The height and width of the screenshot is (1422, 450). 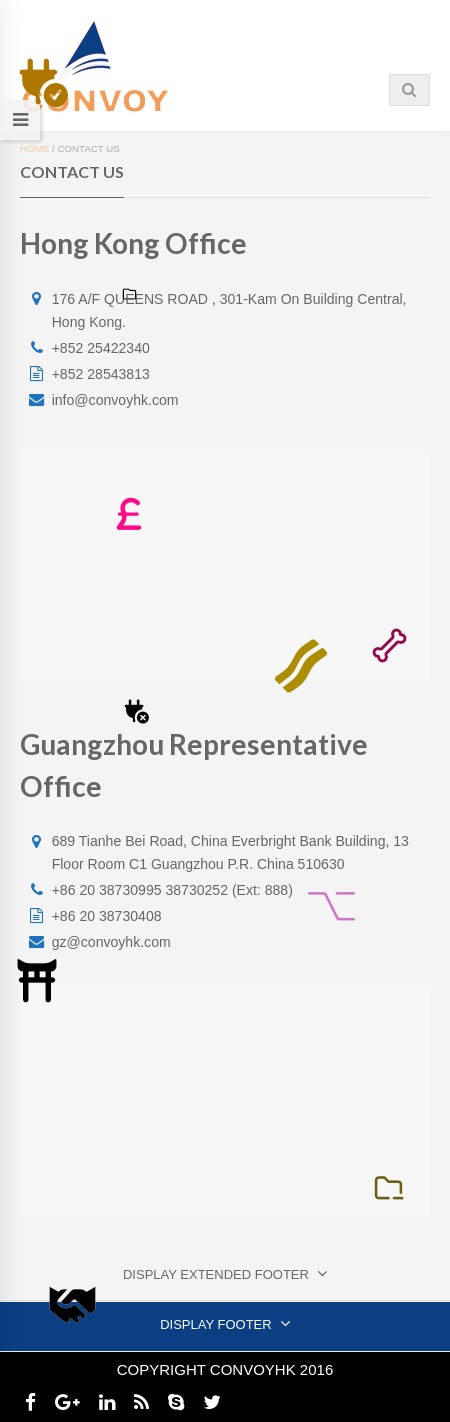 I want to click on indicates bacon or breakfast food option, so click(x=301, y=666).